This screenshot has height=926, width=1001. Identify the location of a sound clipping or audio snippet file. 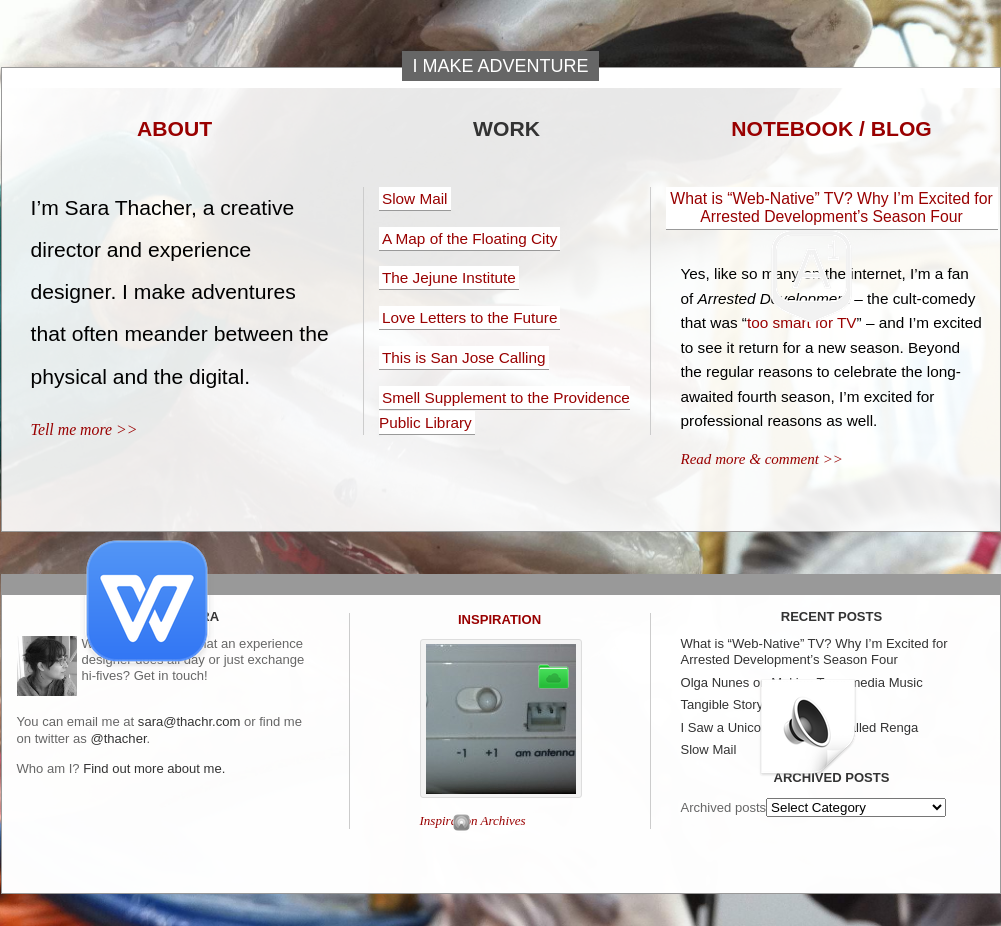
(808, 729).